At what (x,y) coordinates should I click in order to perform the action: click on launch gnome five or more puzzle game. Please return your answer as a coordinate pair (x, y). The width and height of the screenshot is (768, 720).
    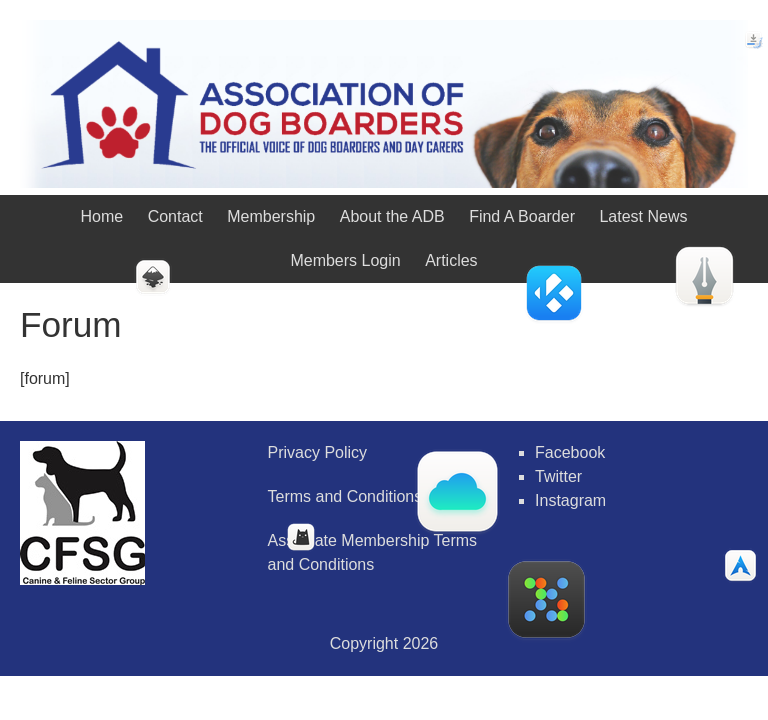
    Looking at the image, I should click on (546, 599).